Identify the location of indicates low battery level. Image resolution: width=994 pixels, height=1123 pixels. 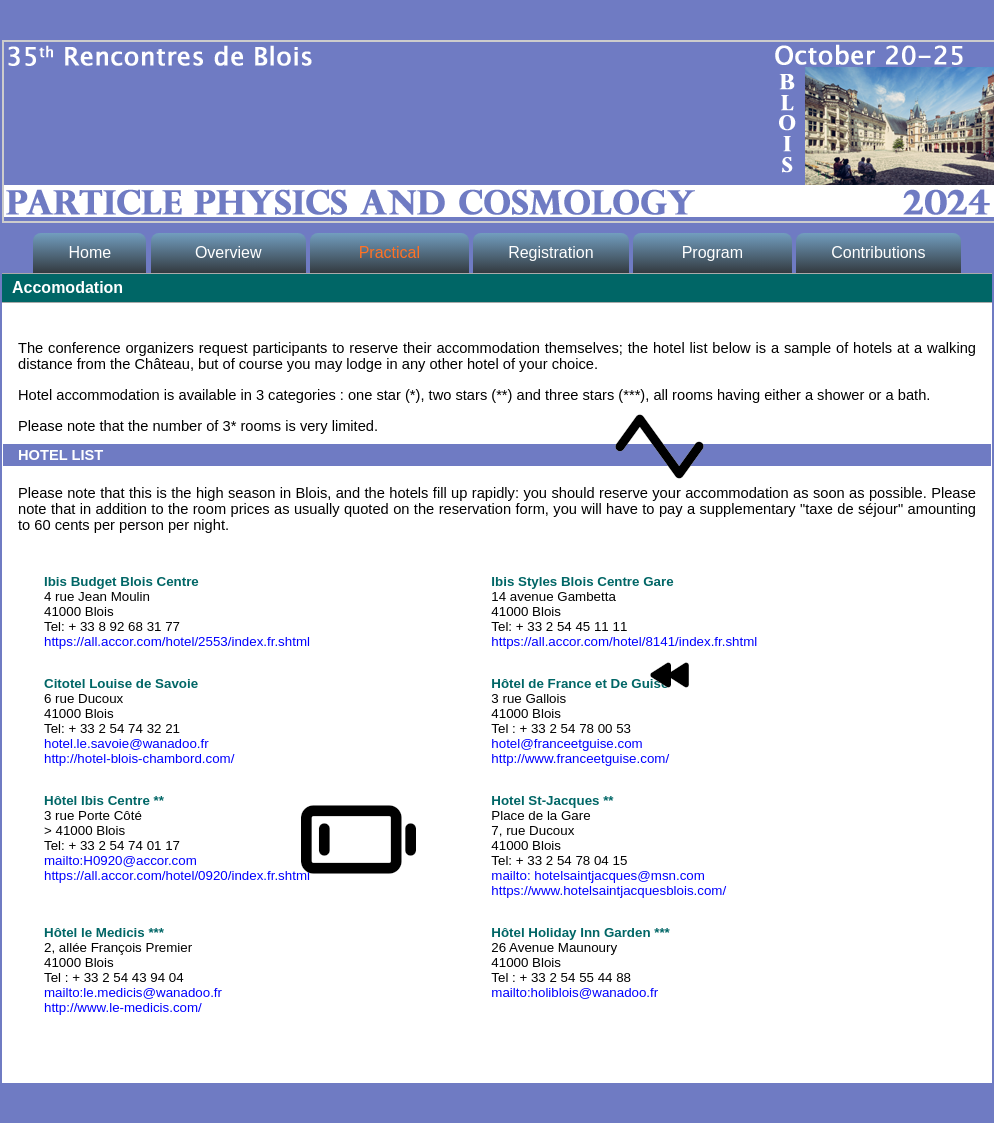
(358, 839).